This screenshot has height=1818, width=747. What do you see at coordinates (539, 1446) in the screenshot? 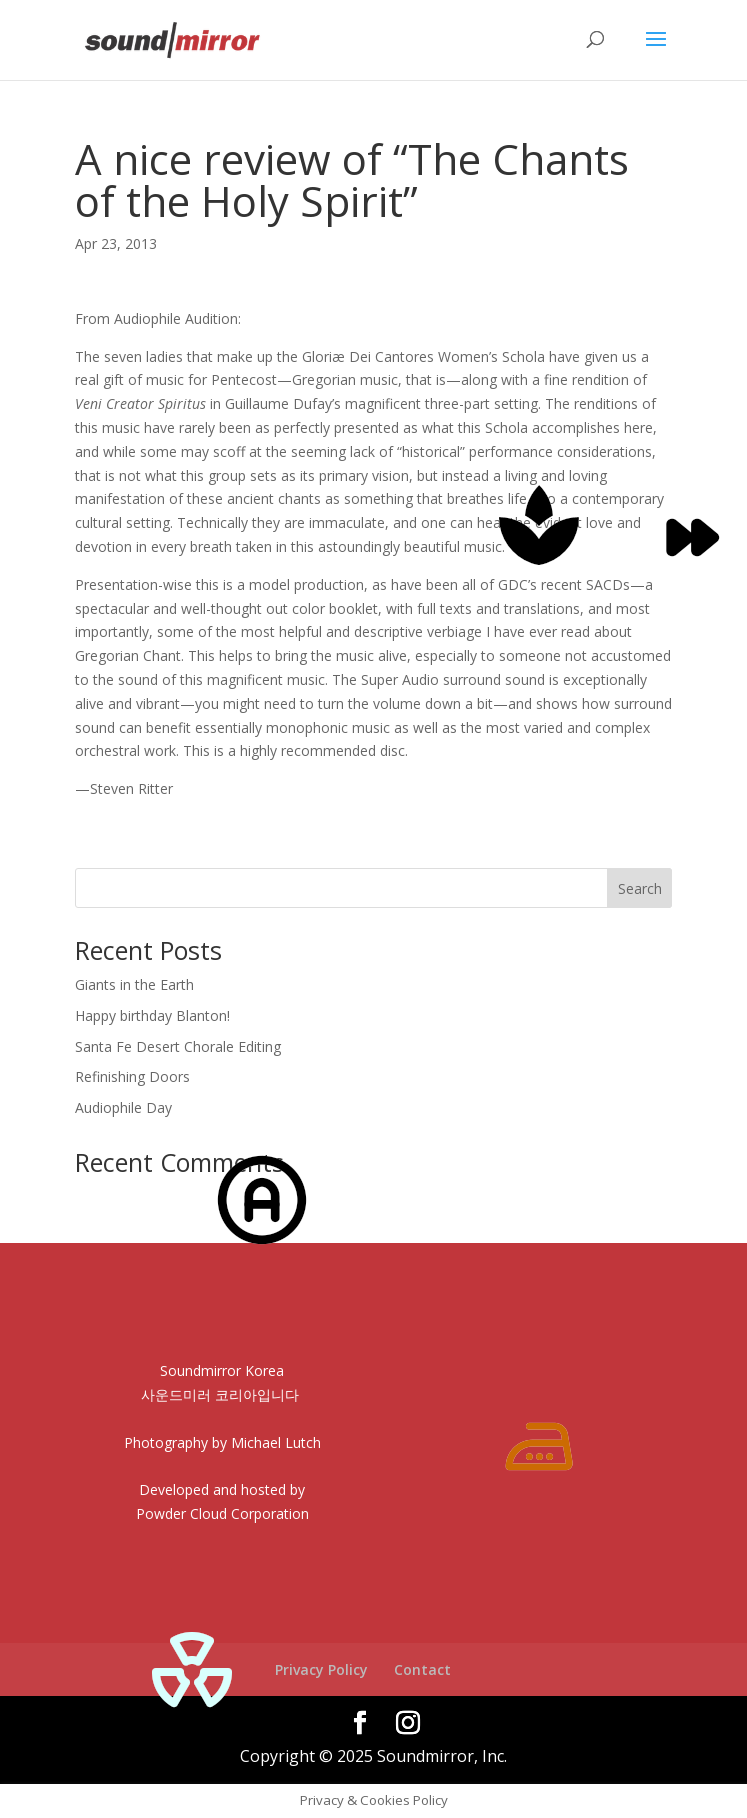
I see `select high heat ironing setting` at bounding box center [539, 1446].